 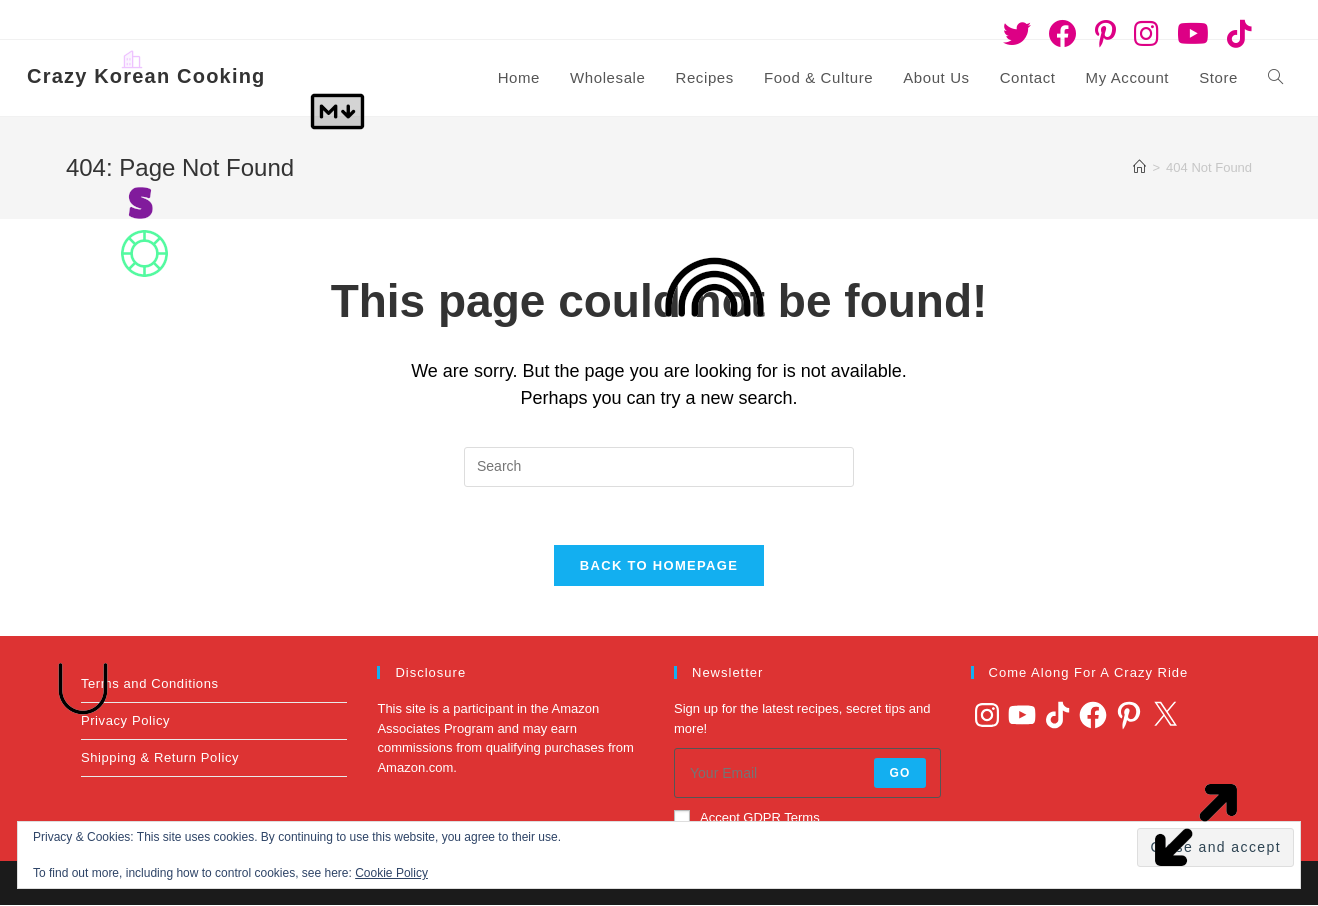 What do you see at coordinates (714, 290) in the screenshot?
I see `indicates LGBTQ+ or pride-related content` at bounding box center [714, 290].